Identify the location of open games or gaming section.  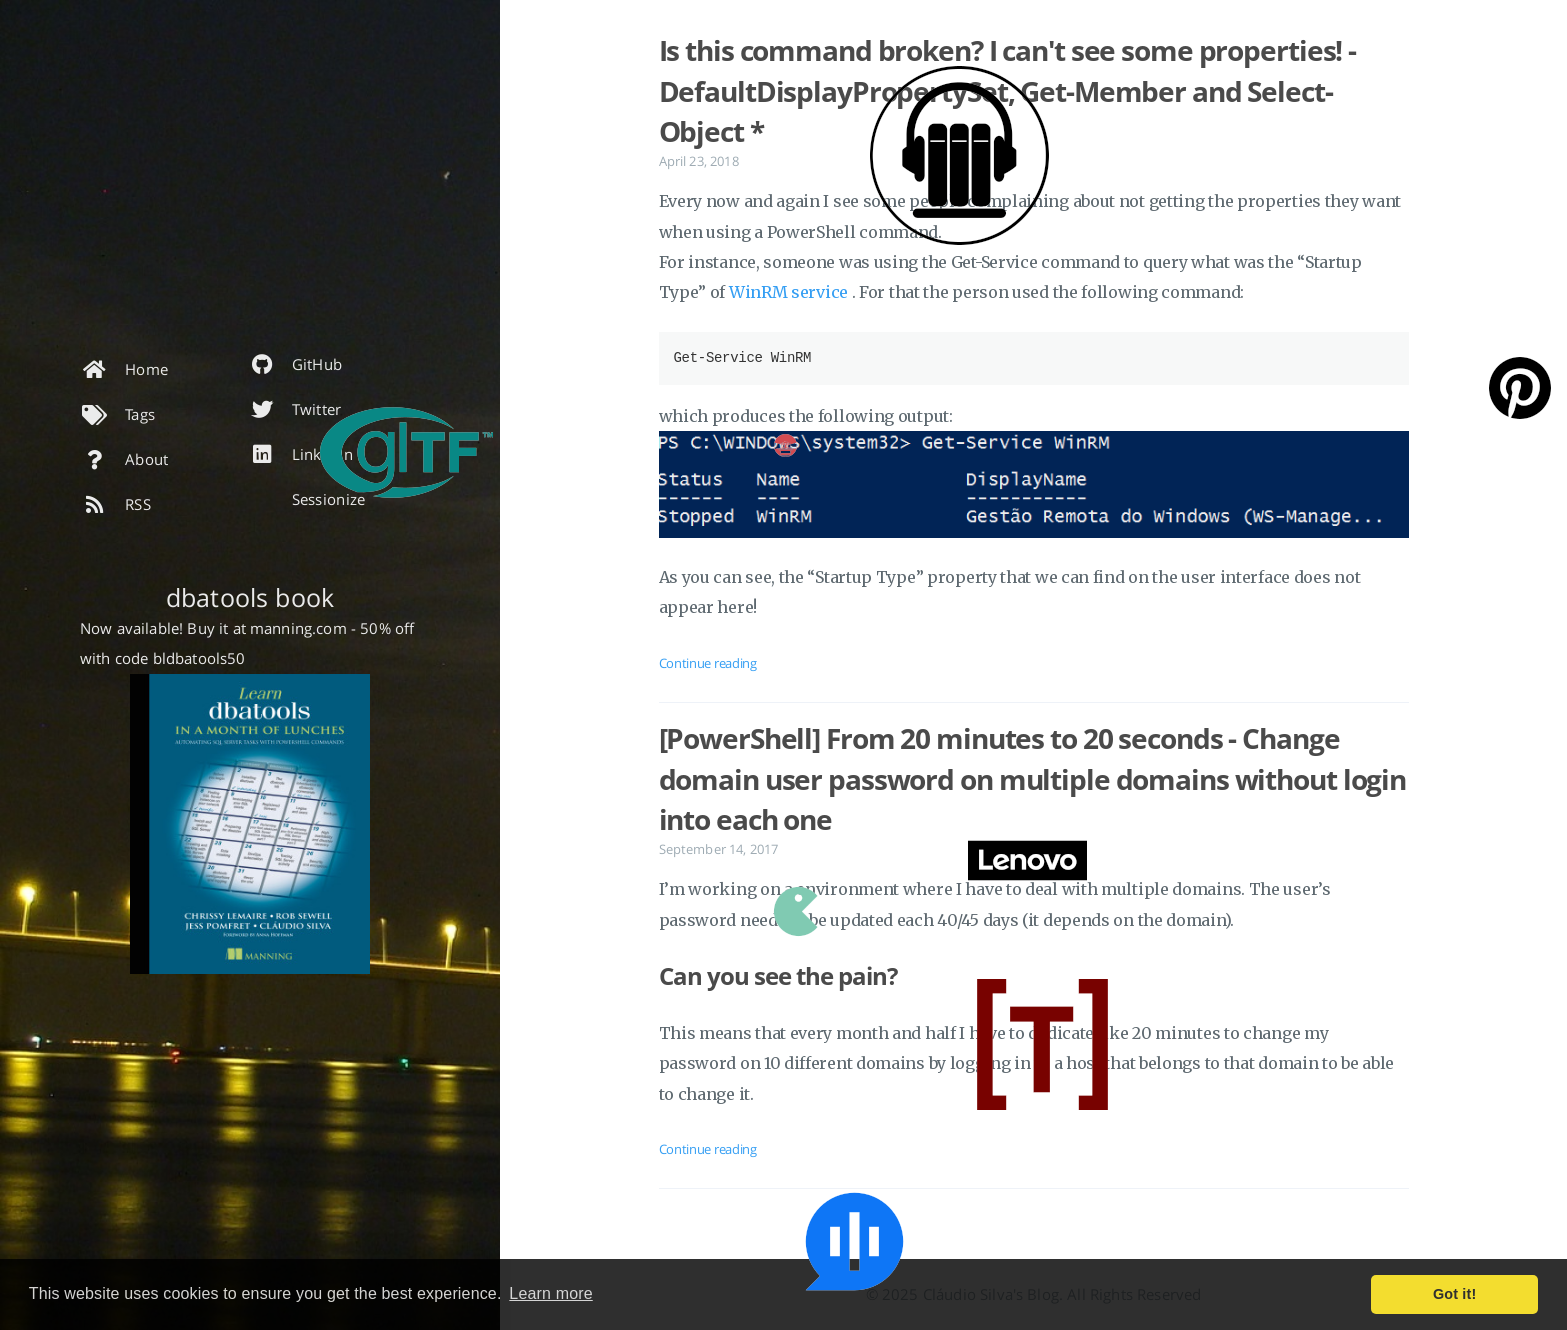
(798, 911).